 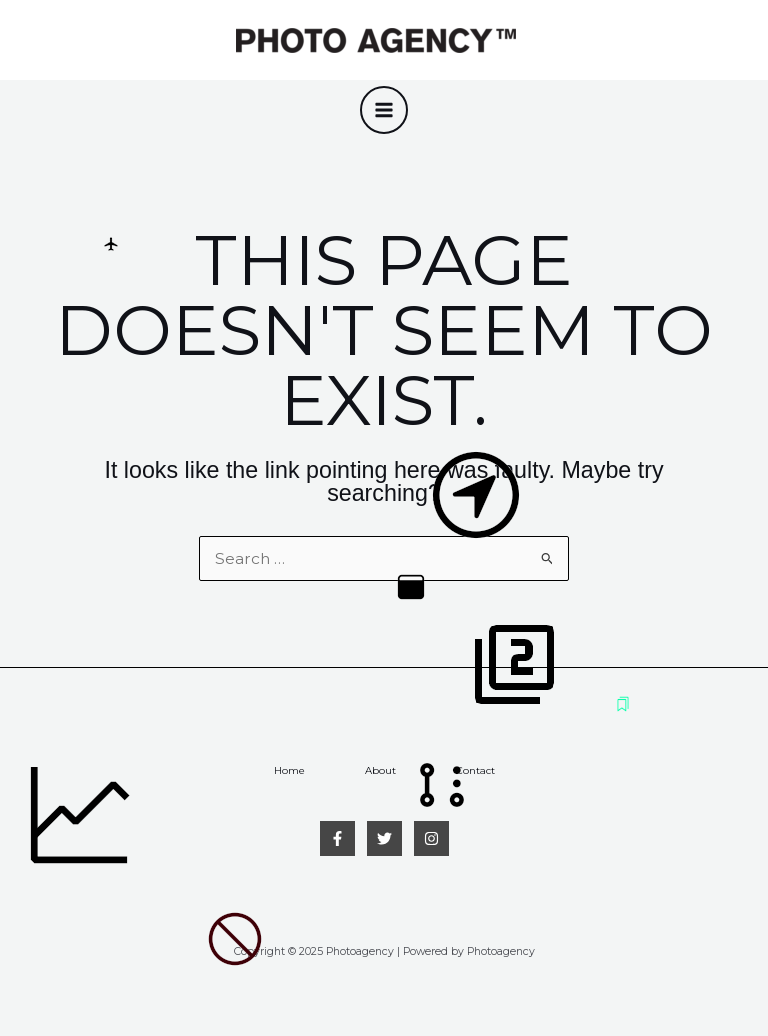 What do you see at coordinates (442, 785) in the screenshot?
I see `create a draft pull request` at bounding box center [442, 785].